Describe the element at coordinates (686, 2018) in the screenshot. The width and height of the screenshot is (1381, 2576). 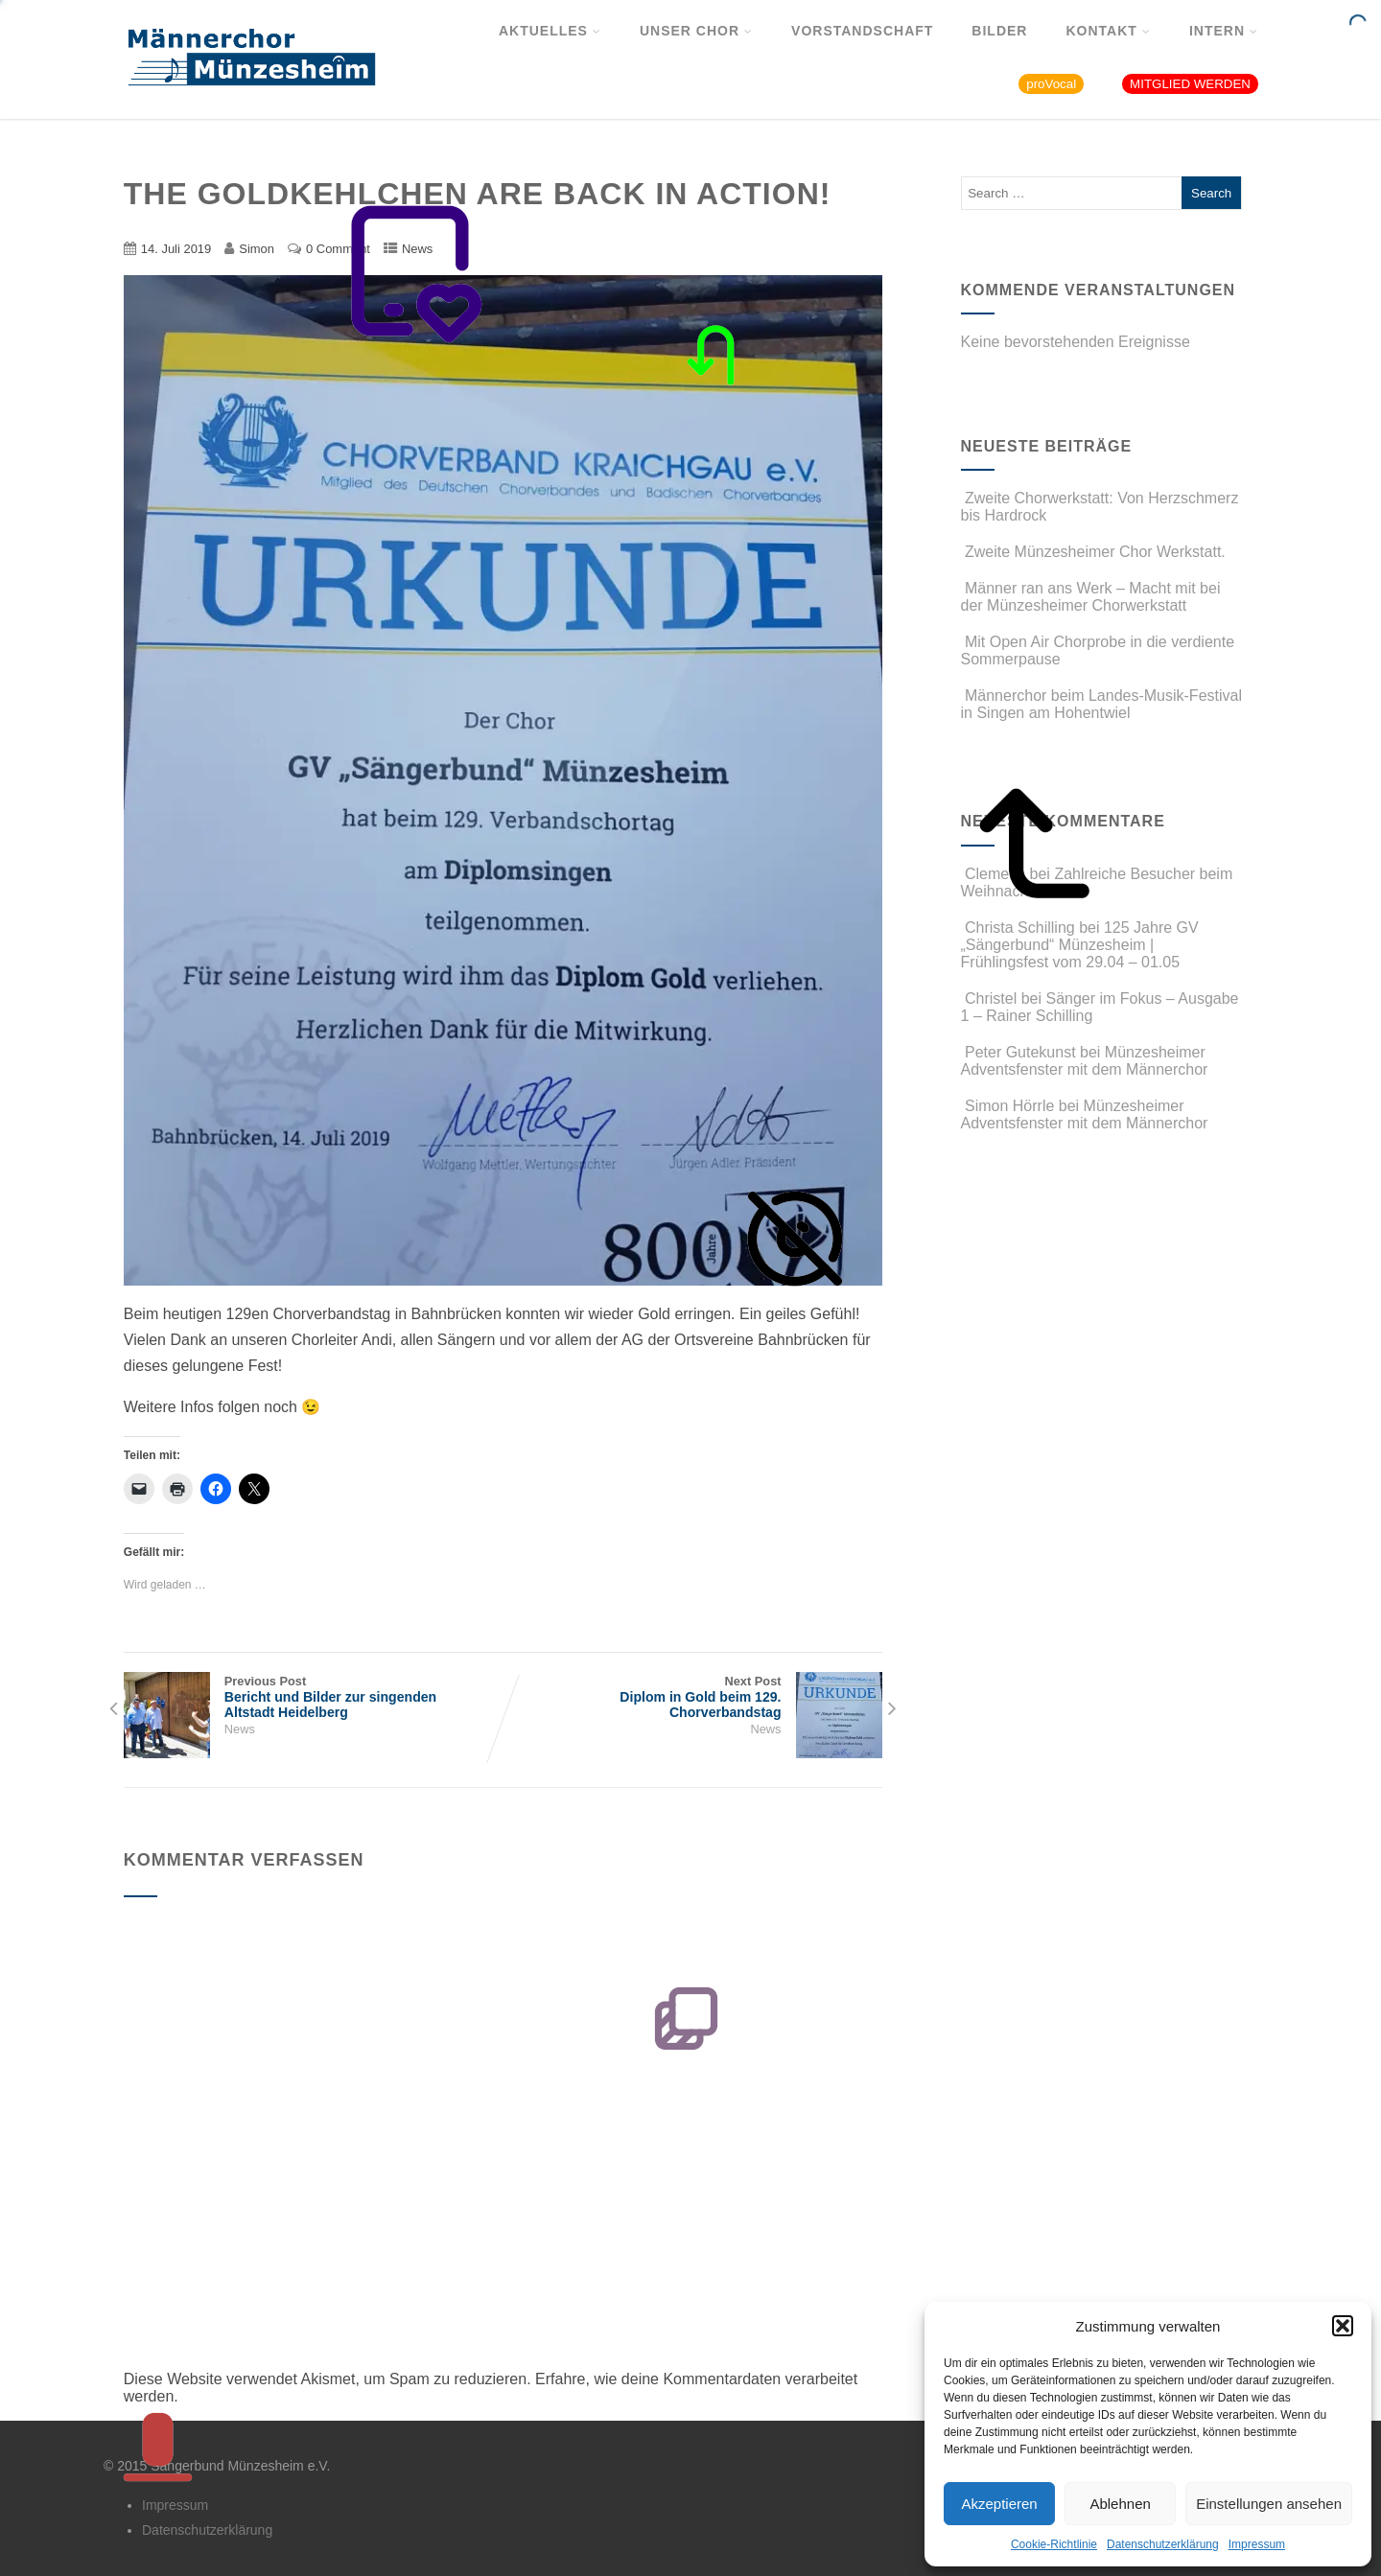
I see `select the bottom layer in a stack` at that location.